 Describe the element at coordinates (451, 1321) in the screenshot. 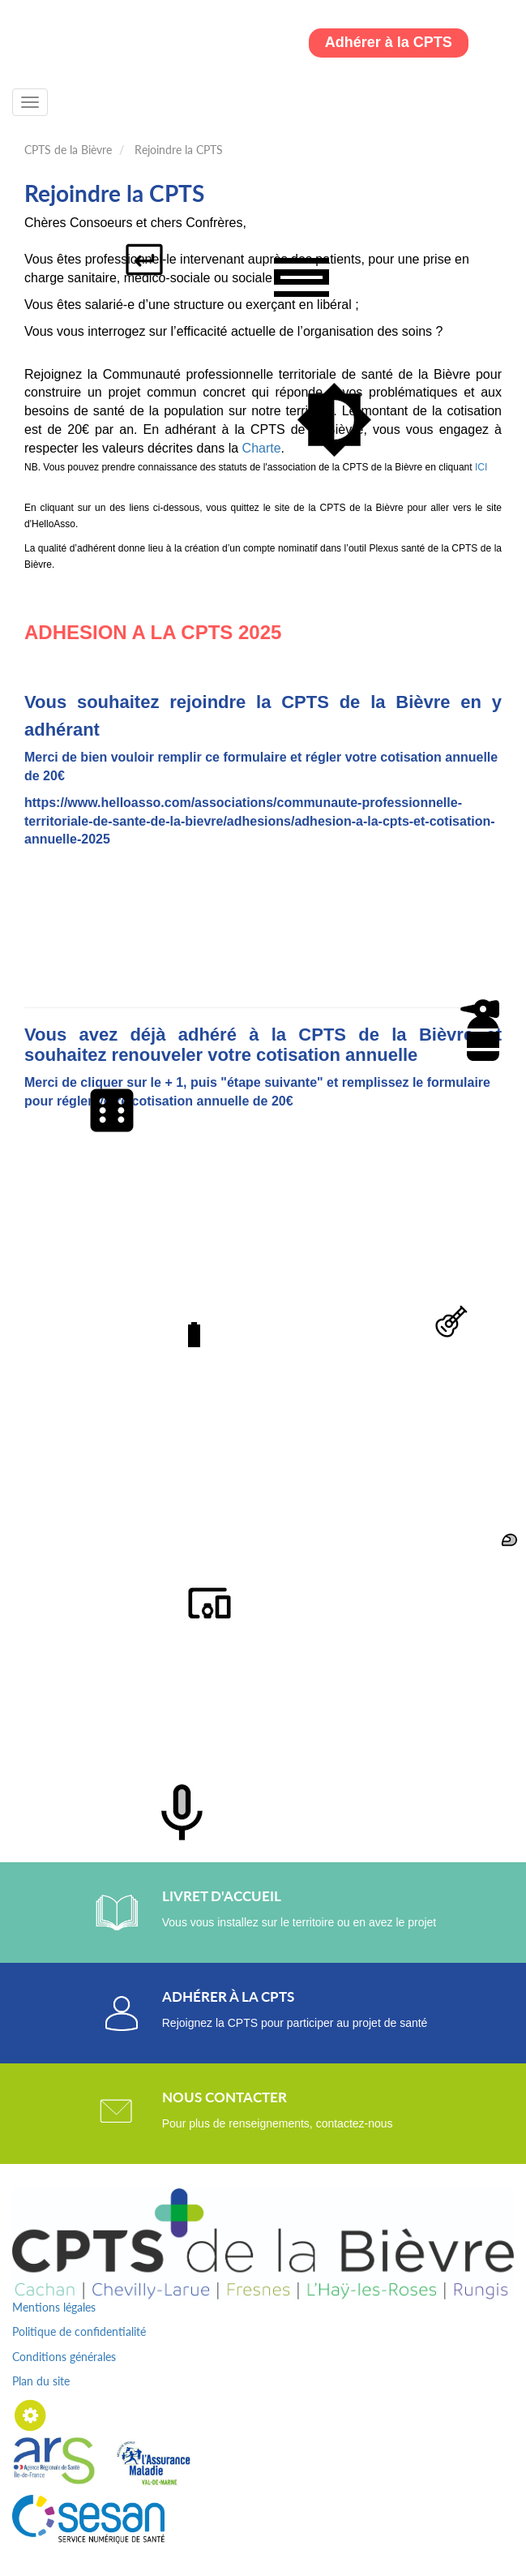

I see `access music or instrument features` at that location.